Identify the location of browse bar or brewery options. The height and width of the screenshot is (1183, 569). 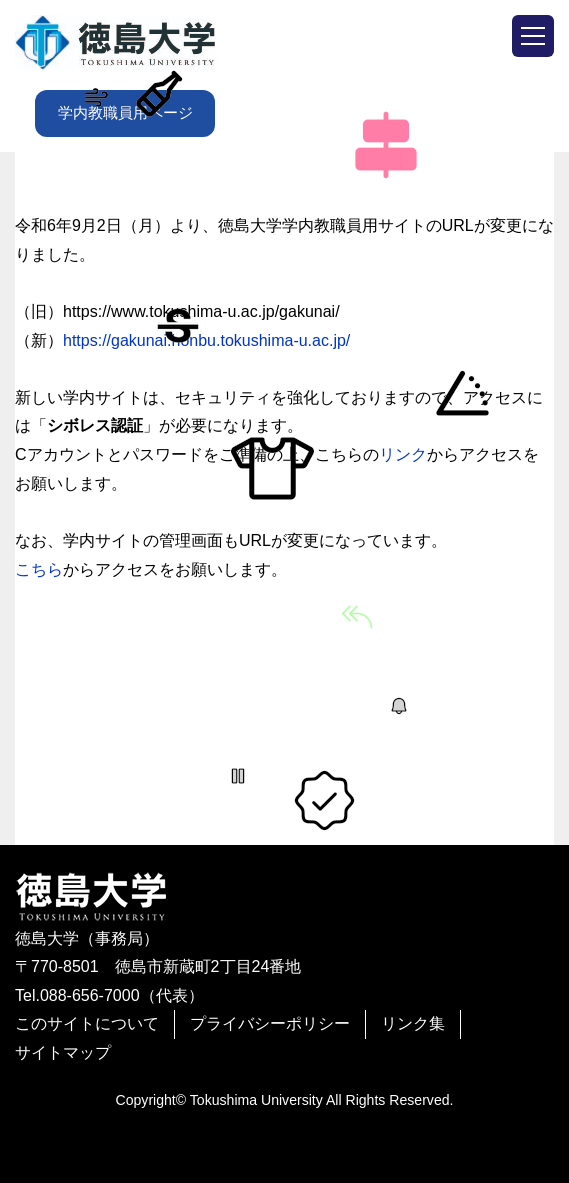
(158, 94).